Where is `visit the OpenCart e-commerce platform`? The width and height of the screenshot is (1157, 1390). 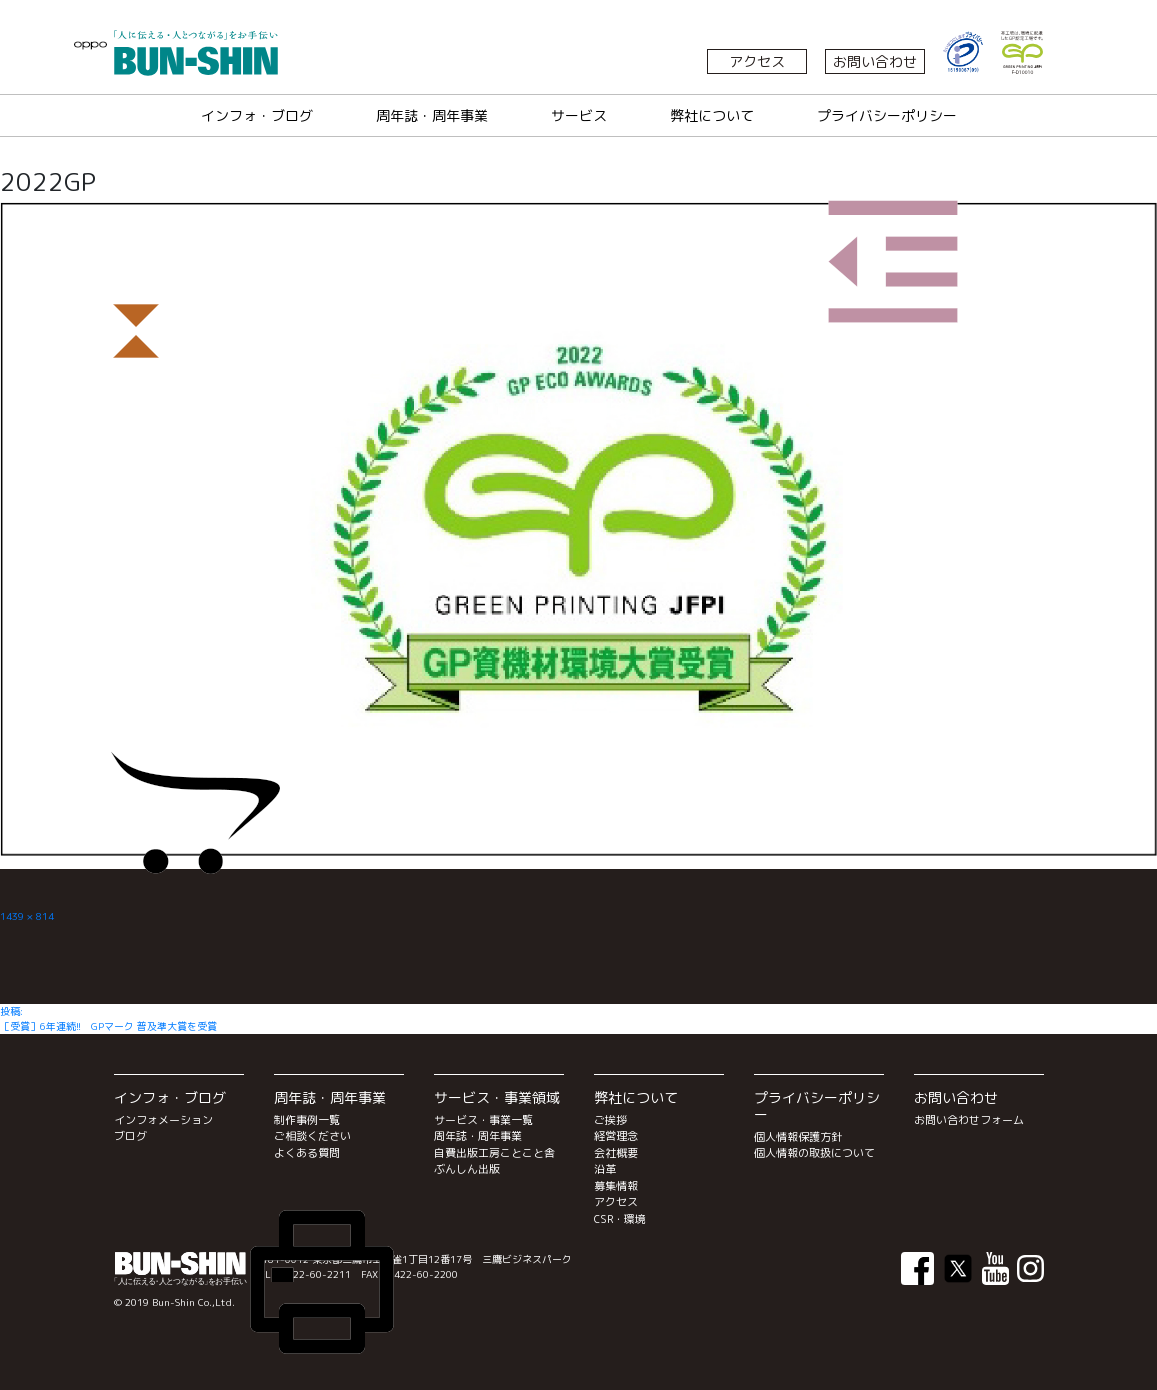
visit the OpenCart e-commerce platform is located at coordinates (195, 812).